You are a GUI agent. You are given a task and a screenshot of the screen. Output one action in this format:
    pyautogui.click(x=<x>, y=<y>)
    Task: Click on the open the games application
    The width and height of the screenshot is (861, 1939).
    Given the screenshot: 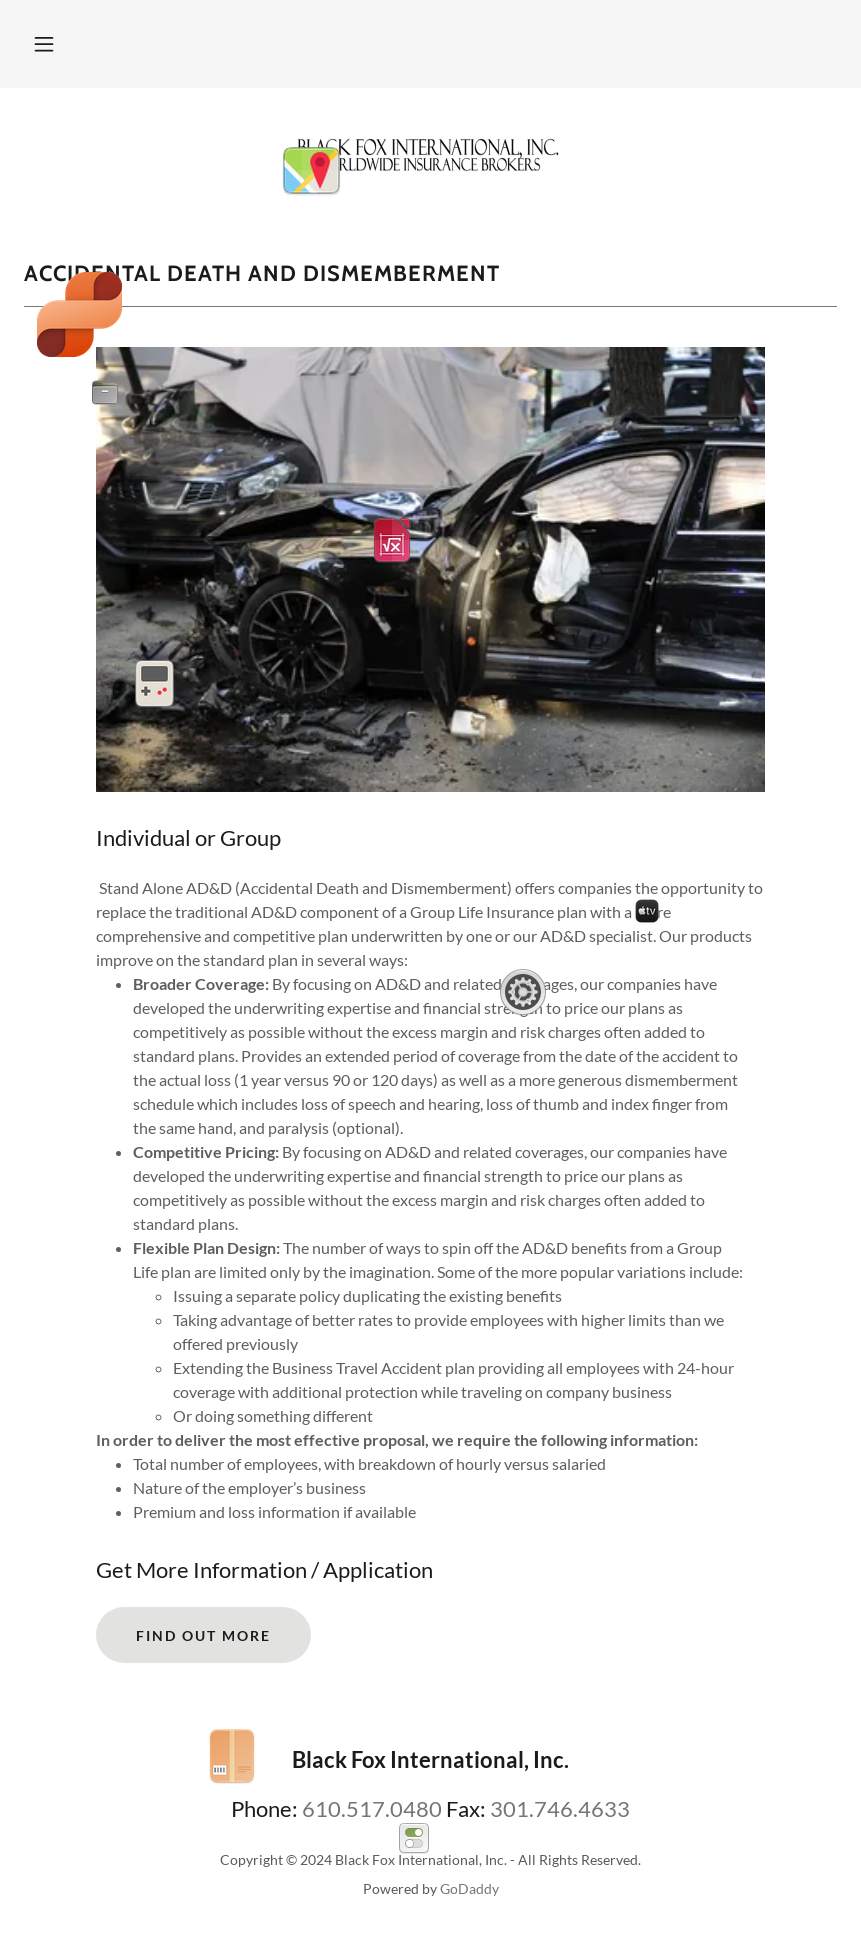 What is the action you would take?
    pyautogui.click(x=154, y=683)
    